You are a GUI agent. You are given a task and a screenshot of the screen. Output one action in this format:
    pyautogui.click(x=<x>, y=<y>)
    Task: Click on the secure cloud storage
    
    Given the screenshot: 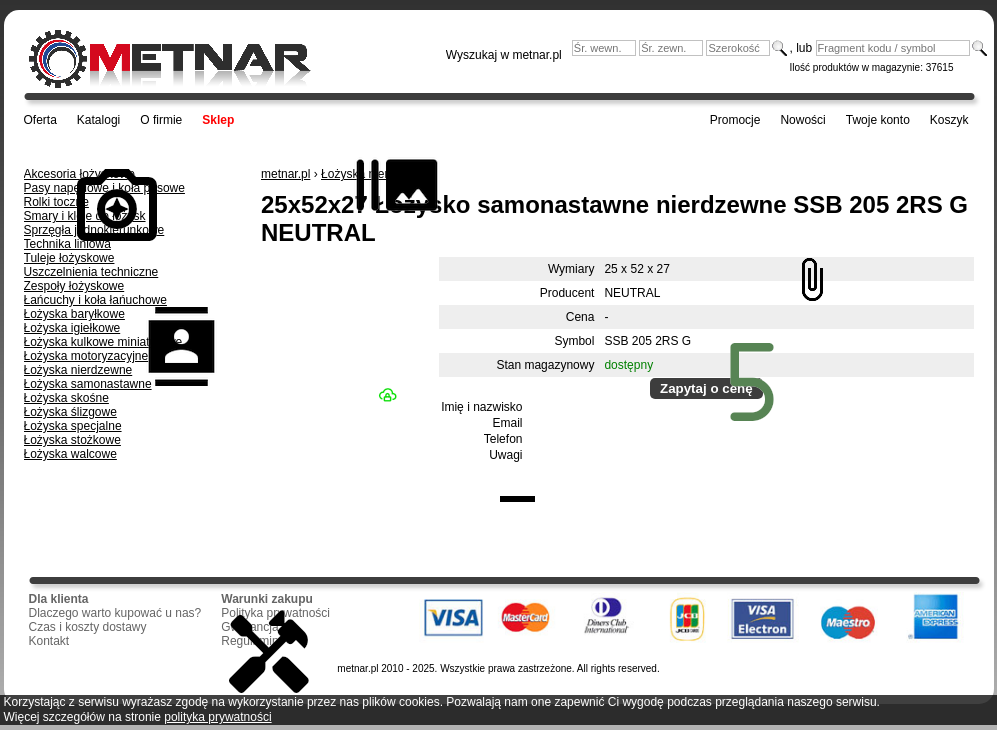 What is the action you would take?
    pyautogui.click(x=387, y=394)
    